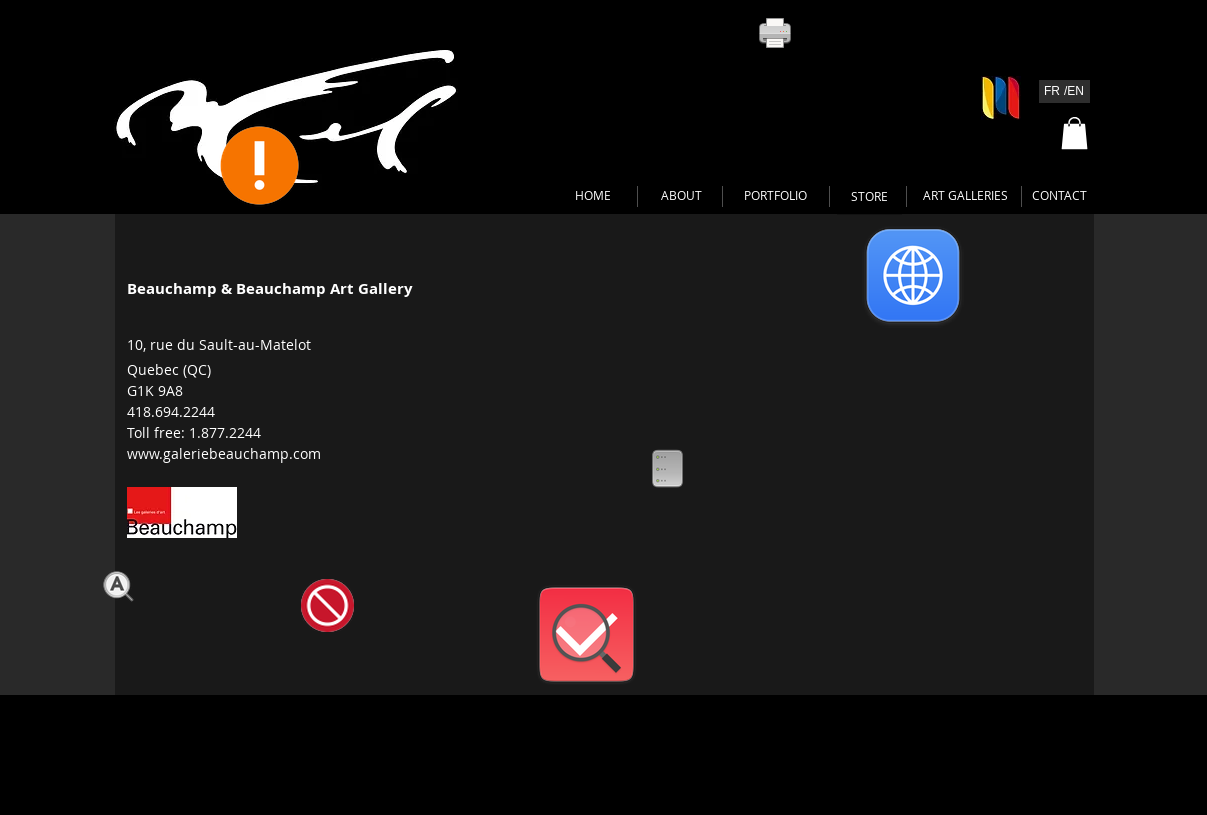 The image size is (1207, 815). What do you see at coordinates (118, 586) in the screenshot?
I see `search for text or content` at bounding box center [118, 586].